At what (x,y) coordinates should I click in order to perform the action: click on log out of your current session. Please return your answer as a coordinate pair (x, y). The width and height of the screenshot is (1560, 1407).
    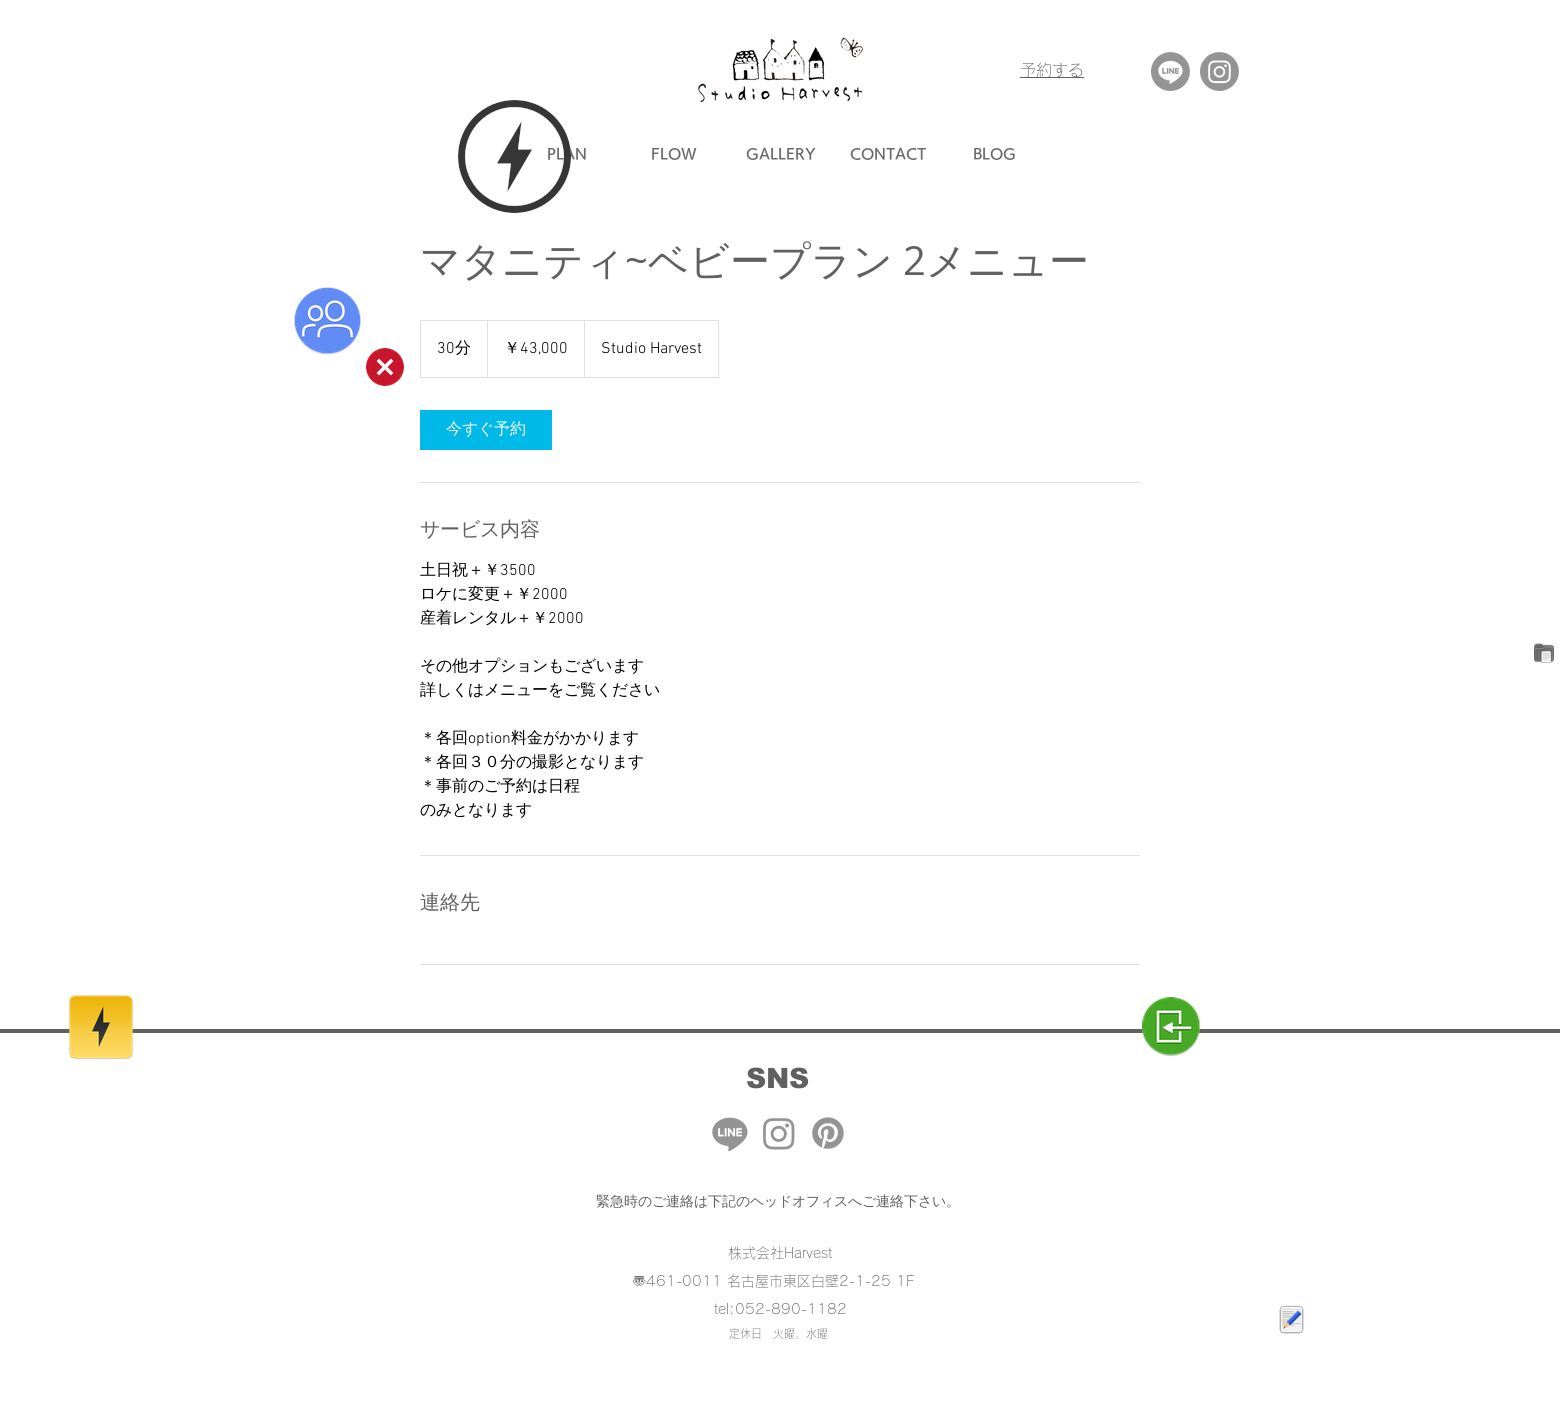
    Looking at the image, I should click on (1171, 1026).